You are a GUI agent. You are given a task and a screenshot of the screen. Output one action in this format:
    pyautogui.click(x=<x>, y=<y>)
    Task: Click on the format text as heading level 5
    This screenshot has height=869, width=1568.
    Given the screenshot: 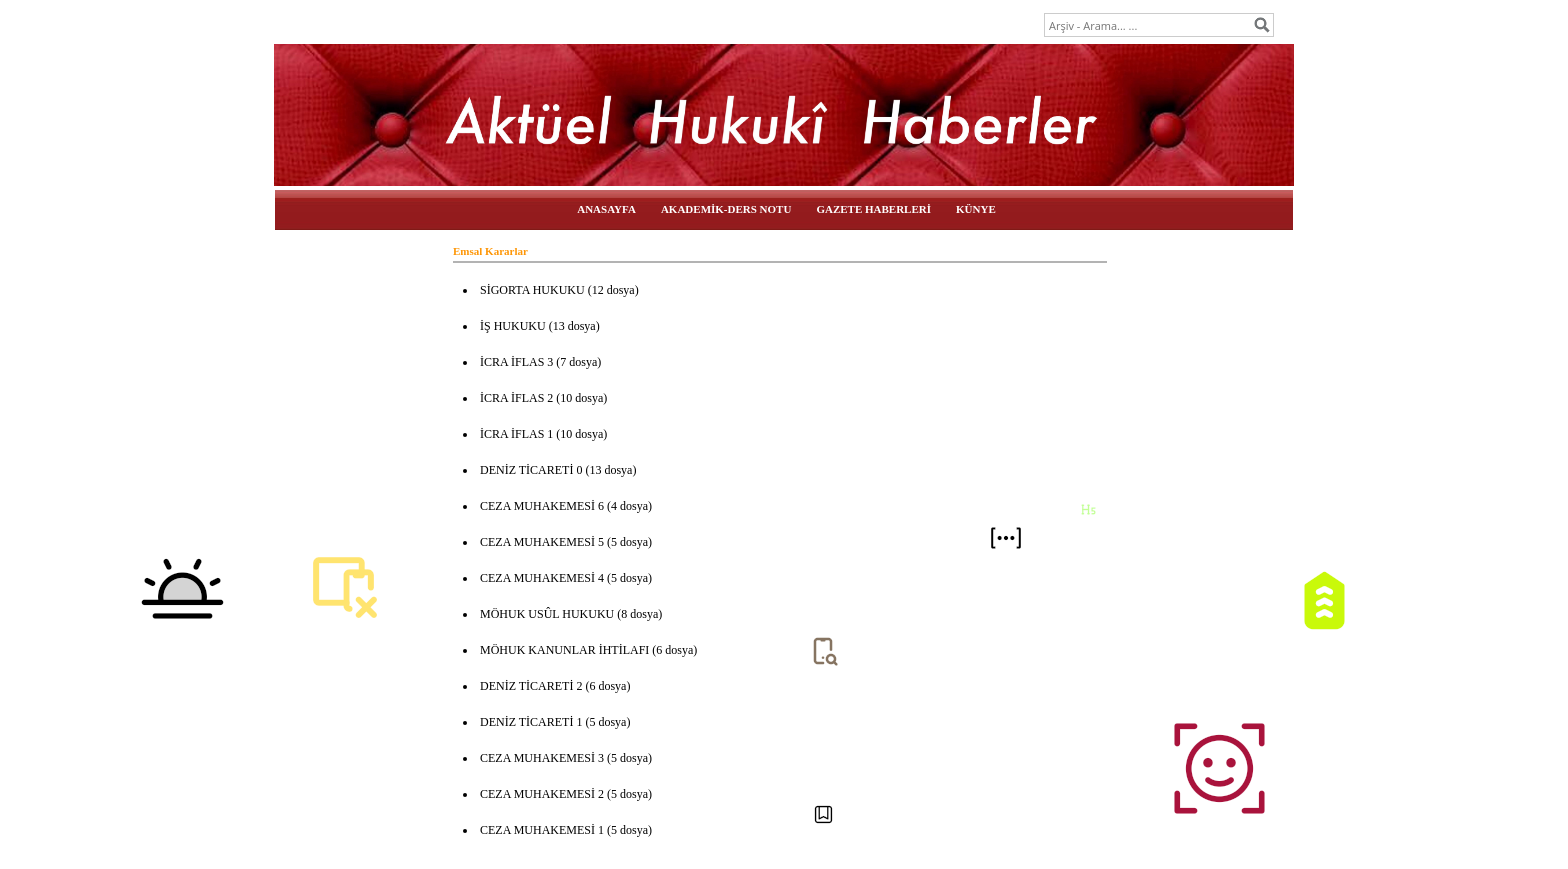 What is the action you would take?
    pyautogui.click(x=1088, y=509)
    